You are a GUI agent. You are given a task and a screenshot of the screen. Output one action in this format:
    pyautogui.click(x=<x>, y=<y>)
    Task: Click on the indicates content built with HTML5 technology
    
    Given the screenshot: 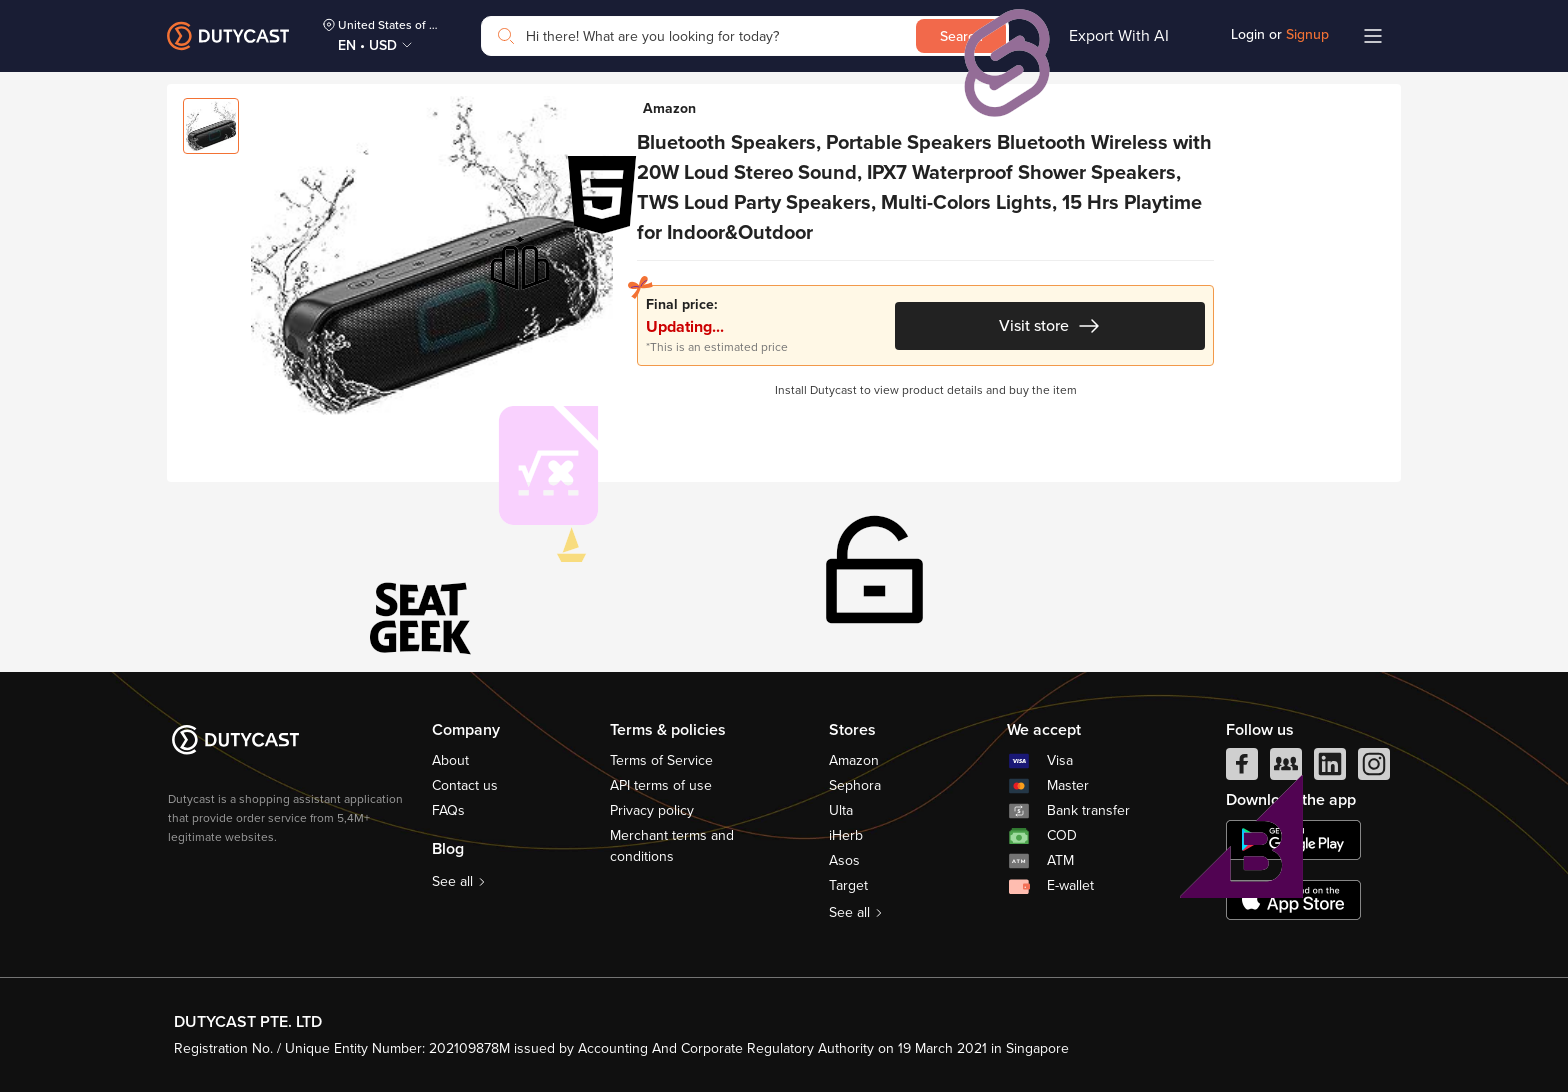 What is the action you would take?
    pyautogui.click(x=602, y=195)
    